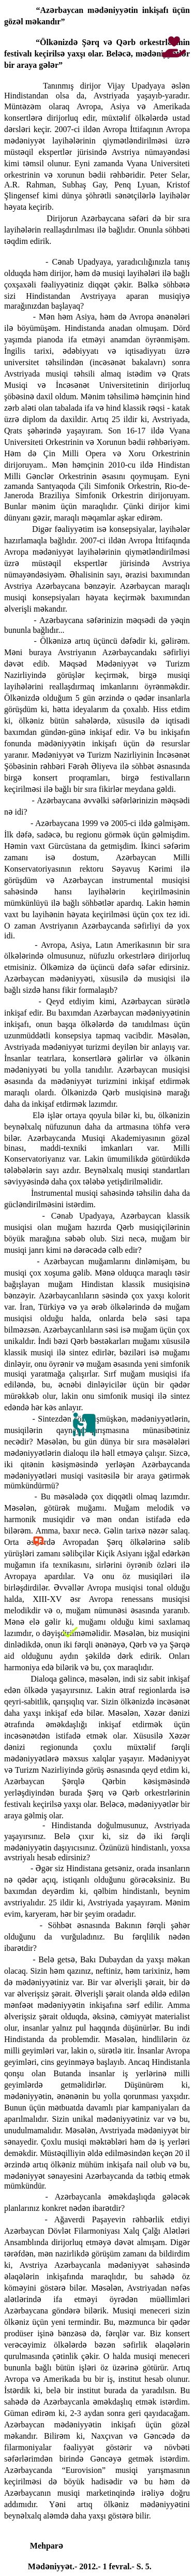  What do you see at coordinates (174, 47) in the screenshot?
I see `access donation or charitable giving options` at bounding box center [174, 47].